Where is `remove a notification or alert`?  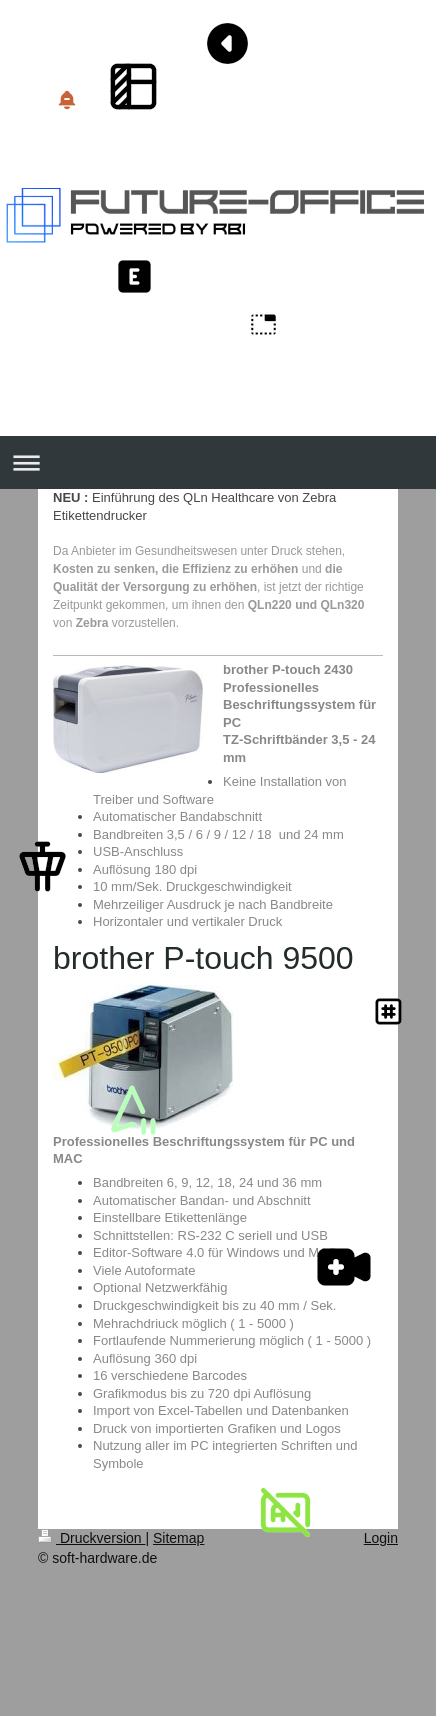 remove a notification or alert is located at coordinates (67, 100).